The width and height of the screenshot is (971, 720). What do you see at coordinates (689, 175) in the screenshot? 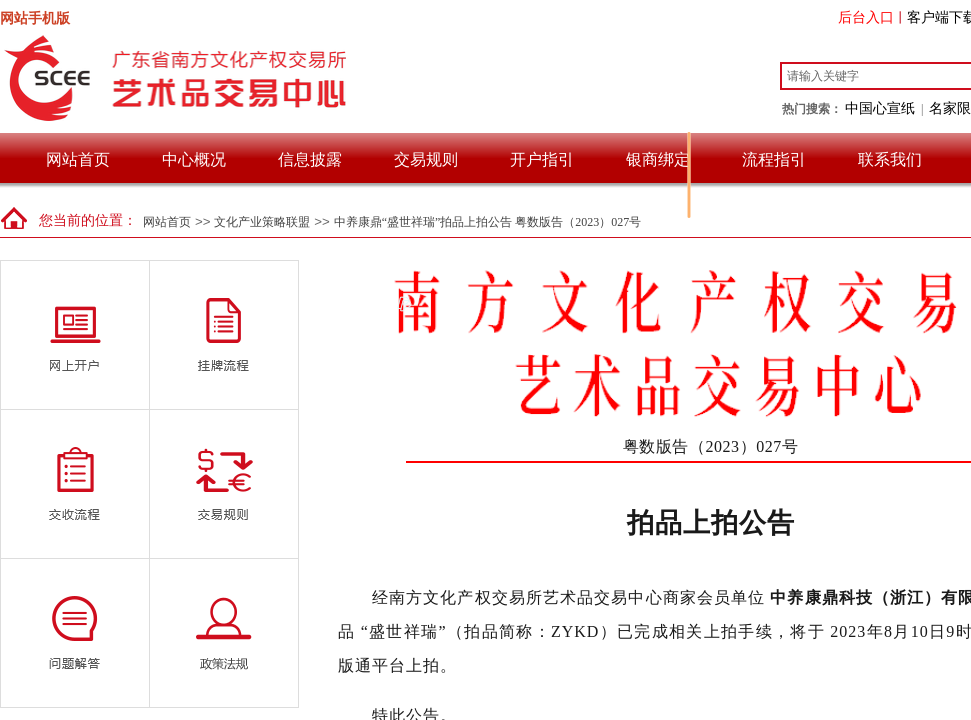
I see `vertical divider separating UI elements` at bounding box center [689, 175].